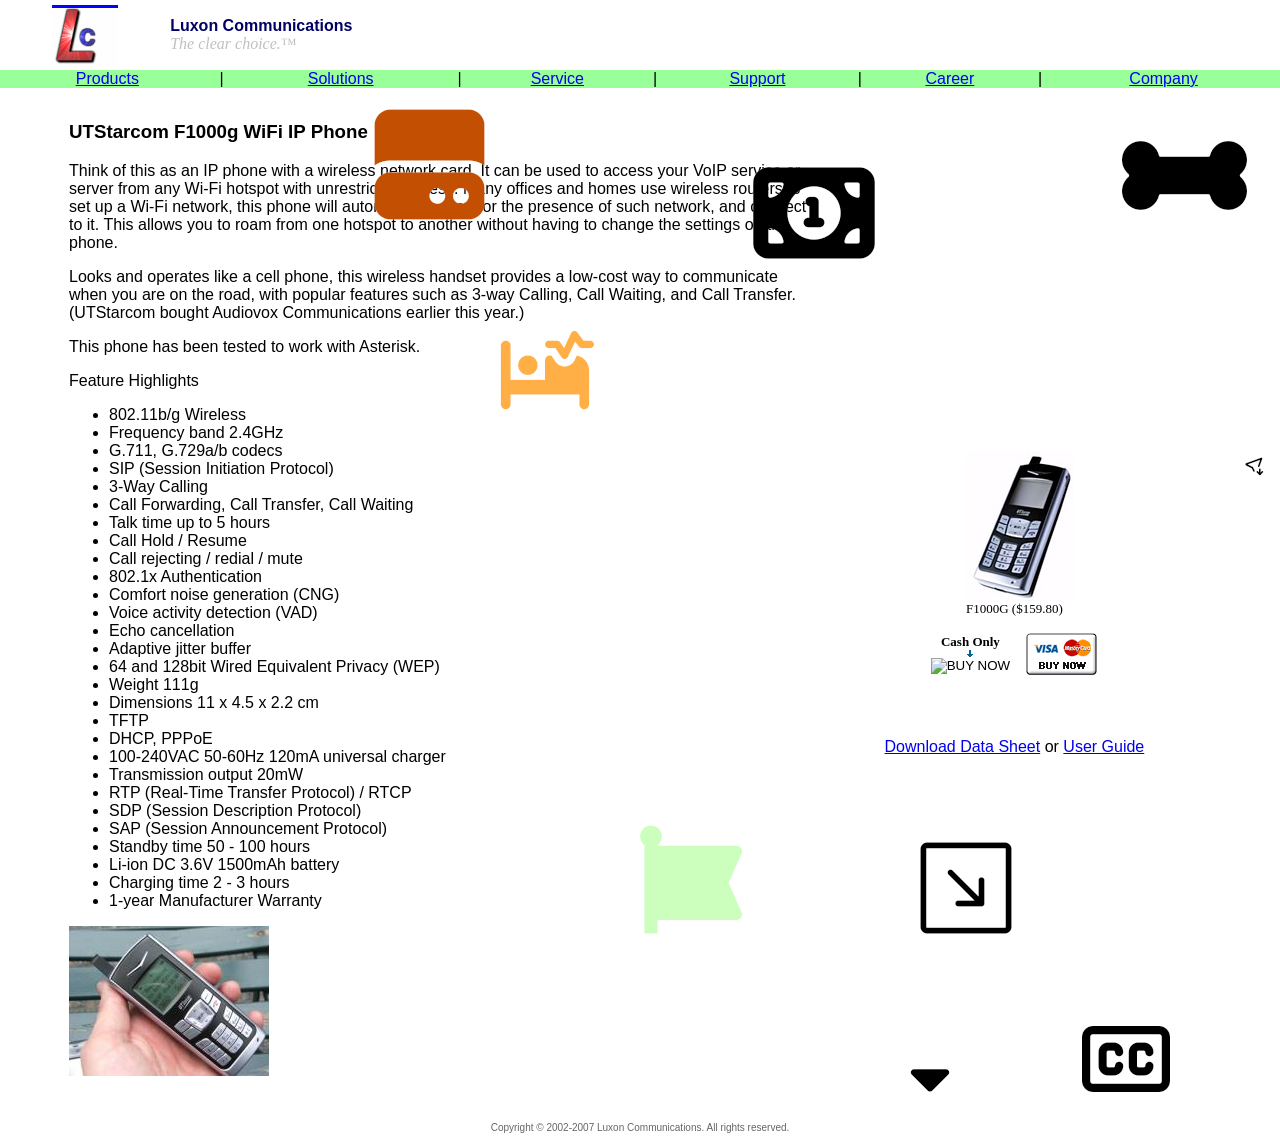 The width and height of the screenshot is (1280, 1138). I want to click on download current location data, so click(1254, 466).